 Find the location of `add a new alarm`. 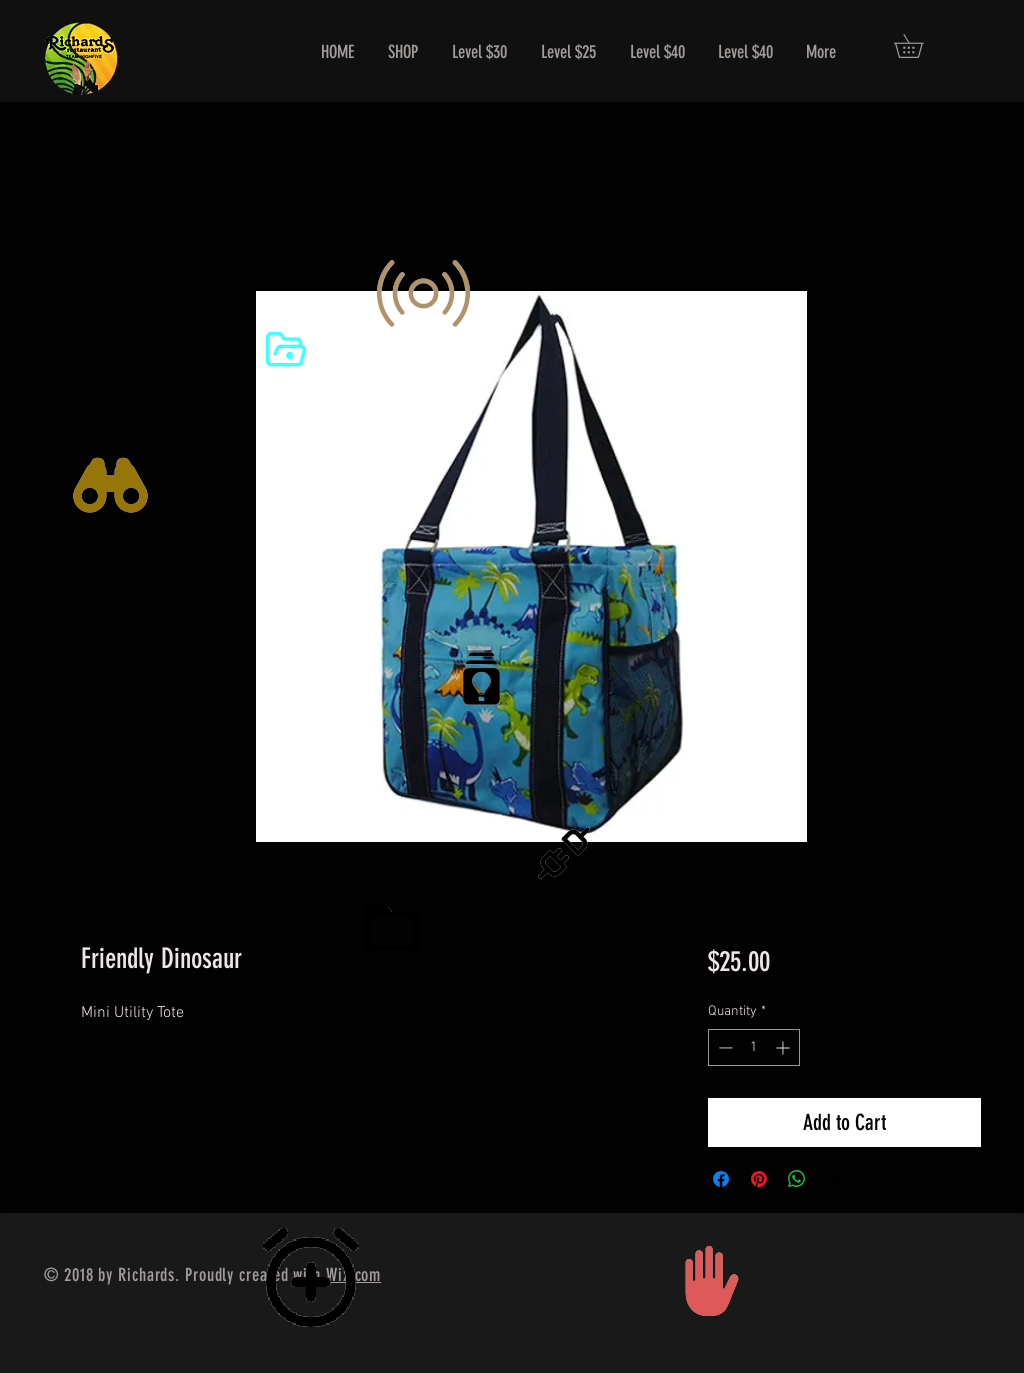

add a new alarm is located at coordinates (311, 1277).